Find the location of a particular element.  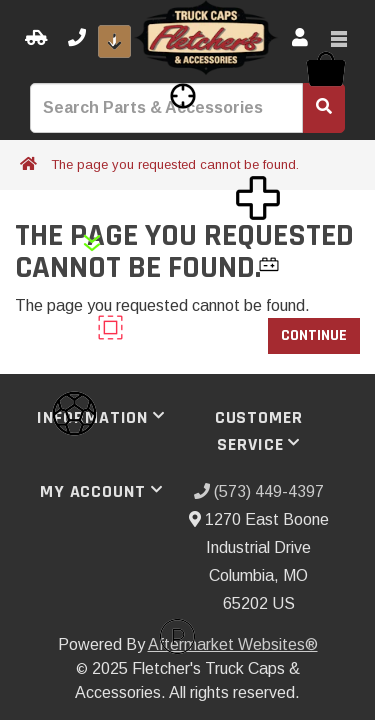

expand content or show more items is located at coordinates (92, 243).